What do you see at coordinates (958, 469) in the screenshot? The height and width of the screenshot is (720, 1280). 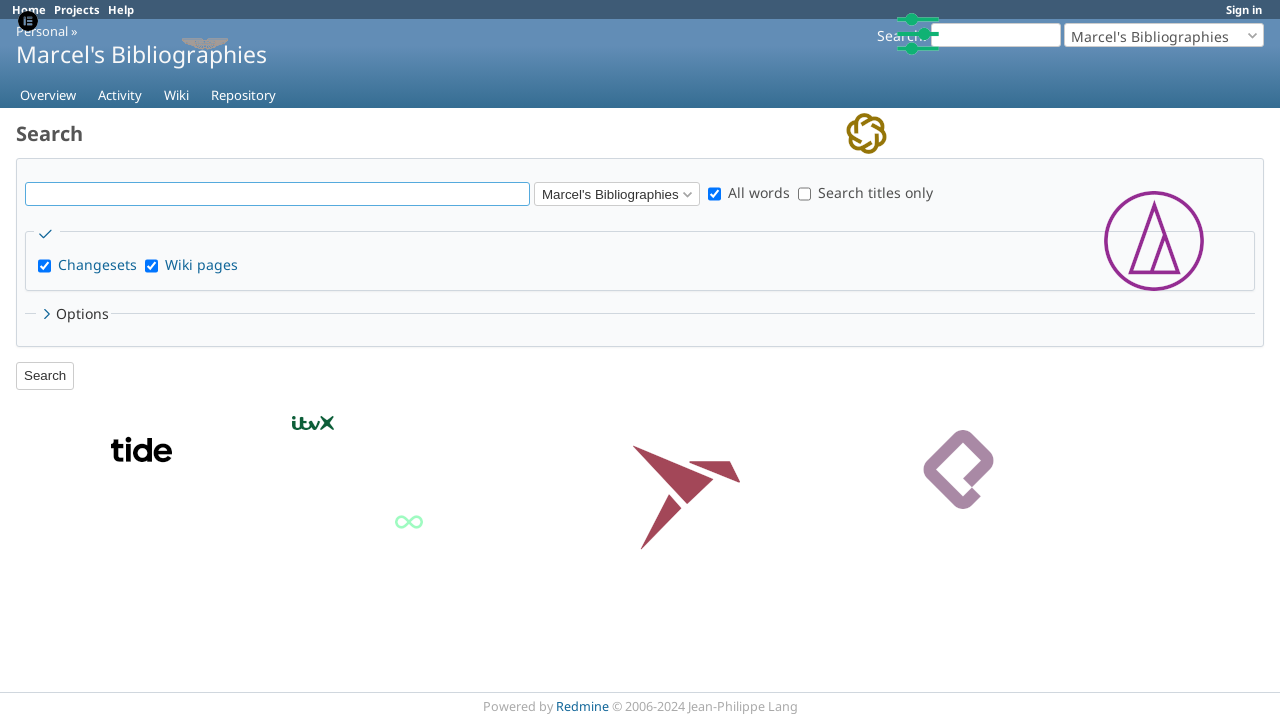 I see `open the Platzi learning platform` at bounding box center [958, 469].